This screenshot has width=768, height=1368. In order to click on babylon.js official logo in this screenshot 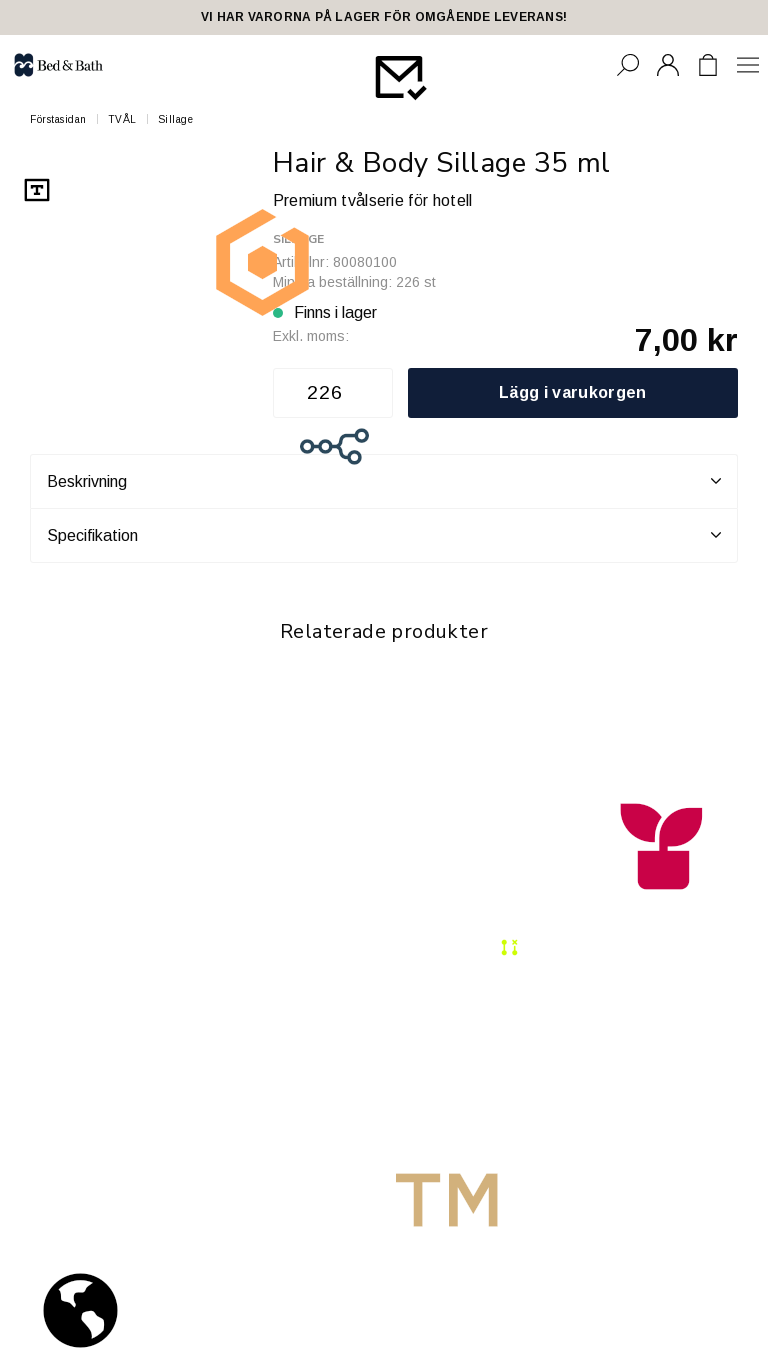, I will do `click(262, 262)`.